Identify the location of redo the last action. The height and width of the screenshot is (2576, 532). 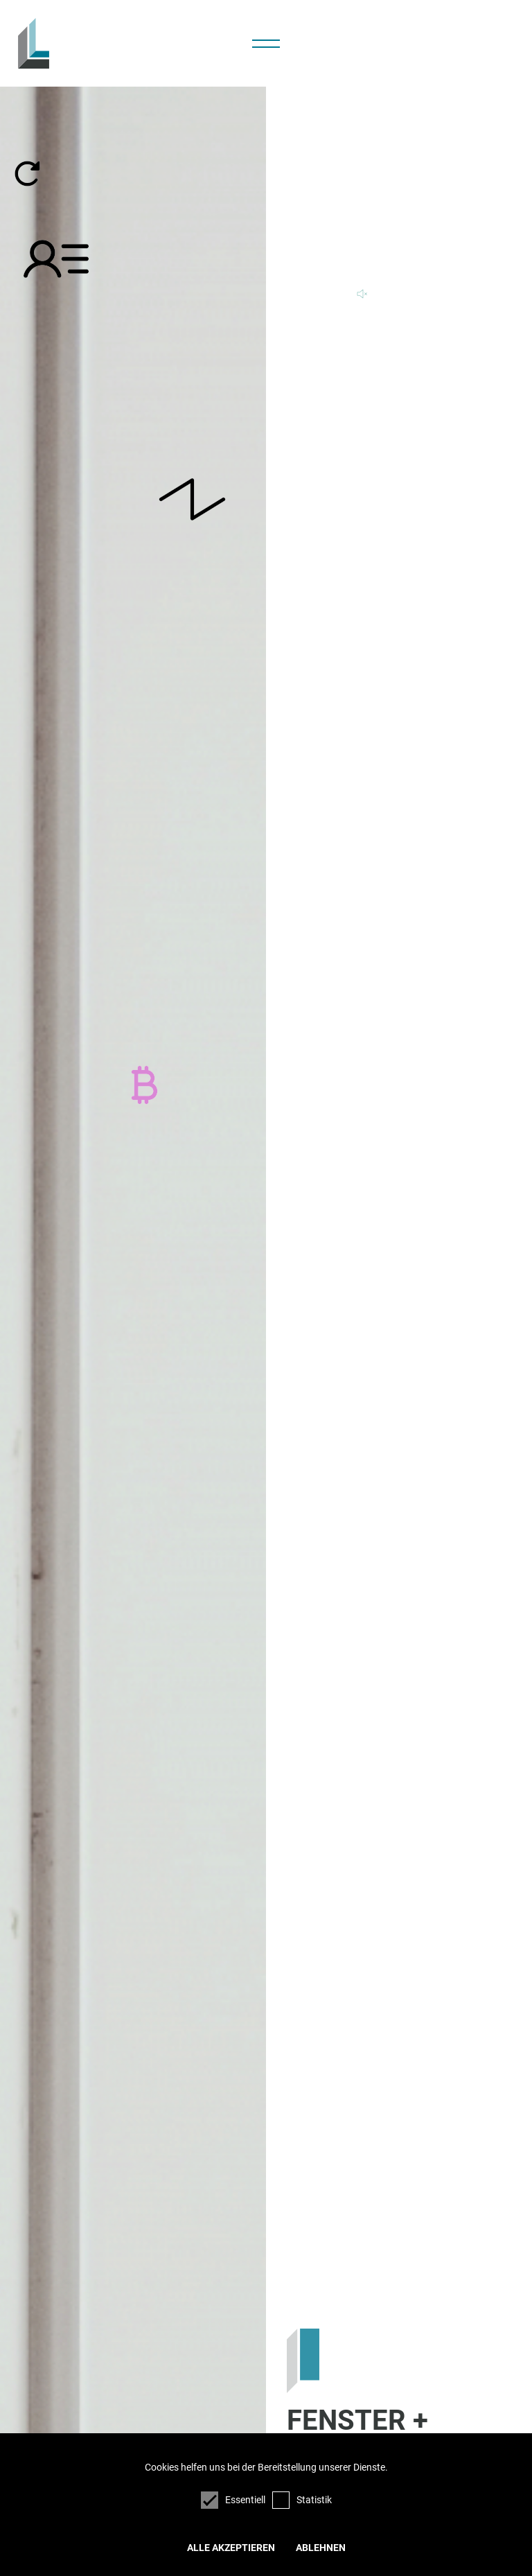
(27, 173).